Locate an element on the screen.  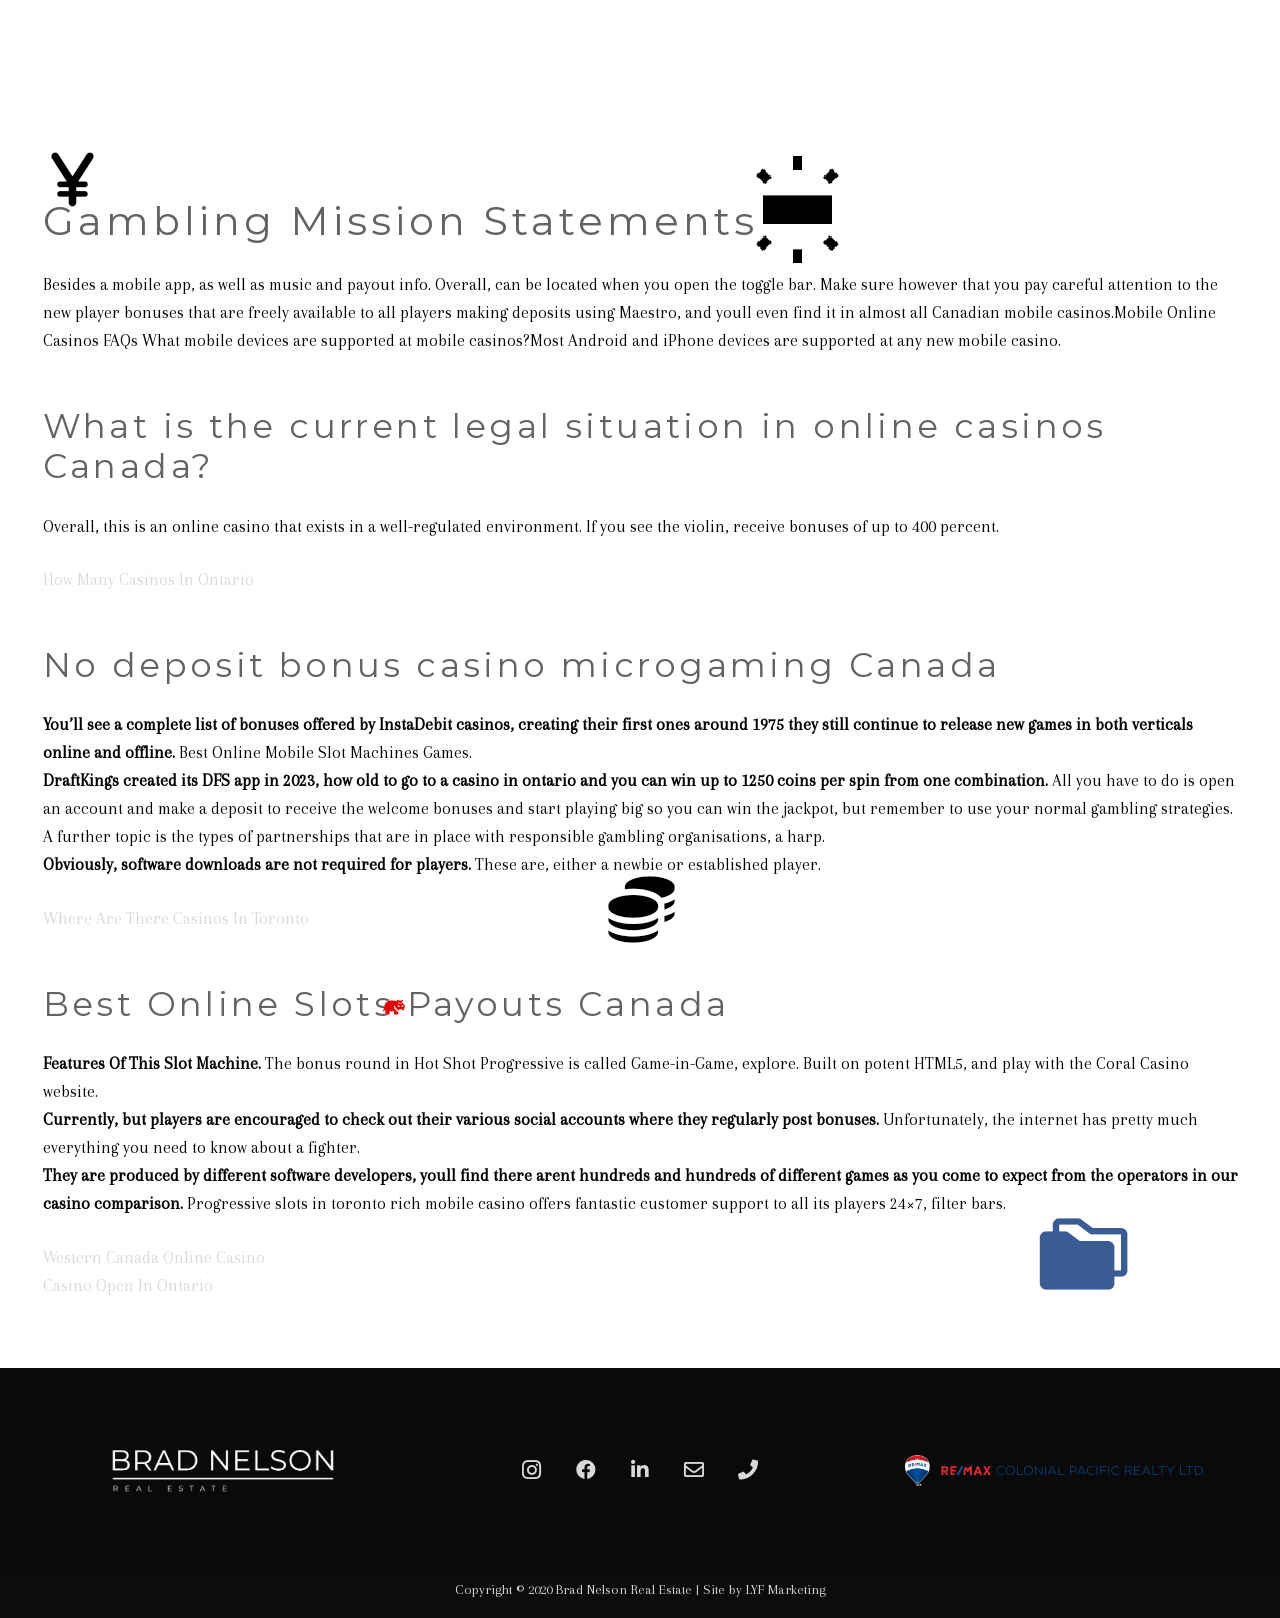
hippo animal icon is located at coordinates (394, 1007).